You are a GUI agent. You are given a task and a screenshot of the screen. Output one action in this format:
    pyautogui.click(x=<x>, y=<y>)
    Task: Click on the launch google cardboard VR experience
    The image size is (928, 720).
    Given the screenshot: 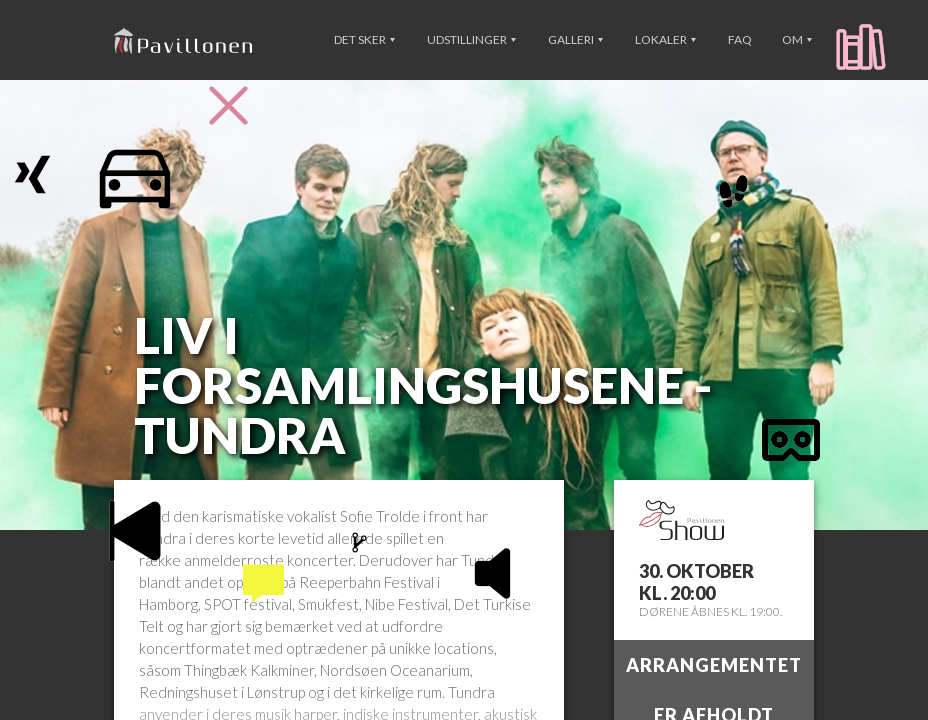 What is the action you would take?
    pyautogui.click(x=791, y=440)
    